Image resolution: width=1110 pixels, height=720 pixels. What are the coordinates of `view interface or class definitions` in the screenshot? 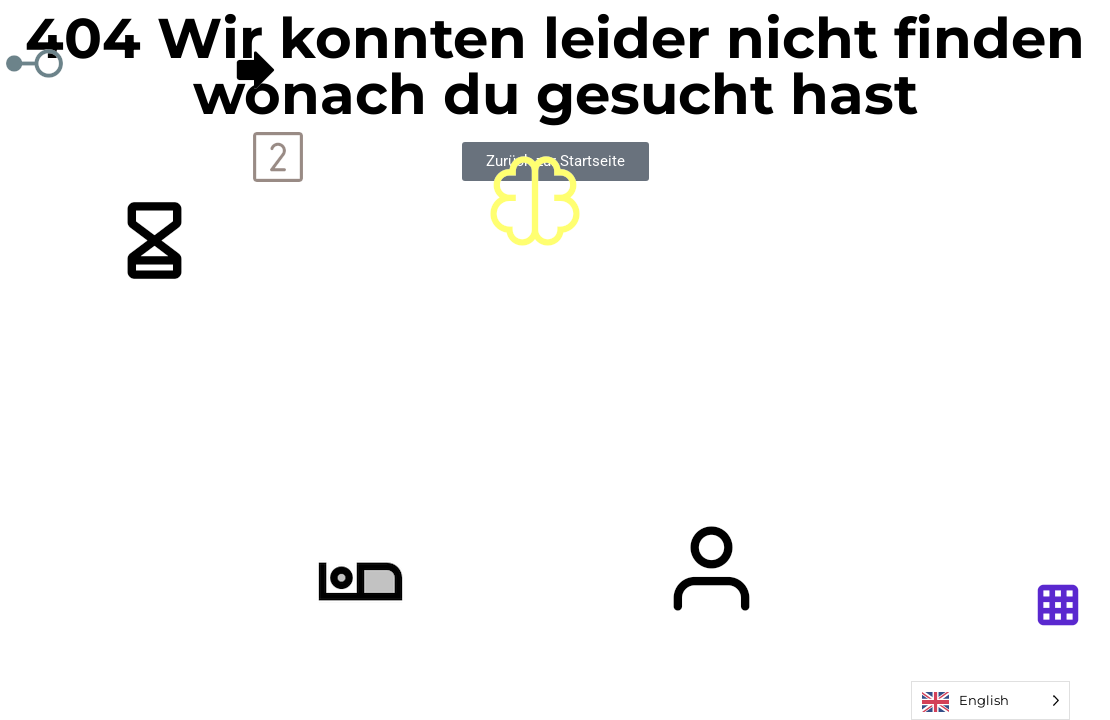 It's located at (34, 65).